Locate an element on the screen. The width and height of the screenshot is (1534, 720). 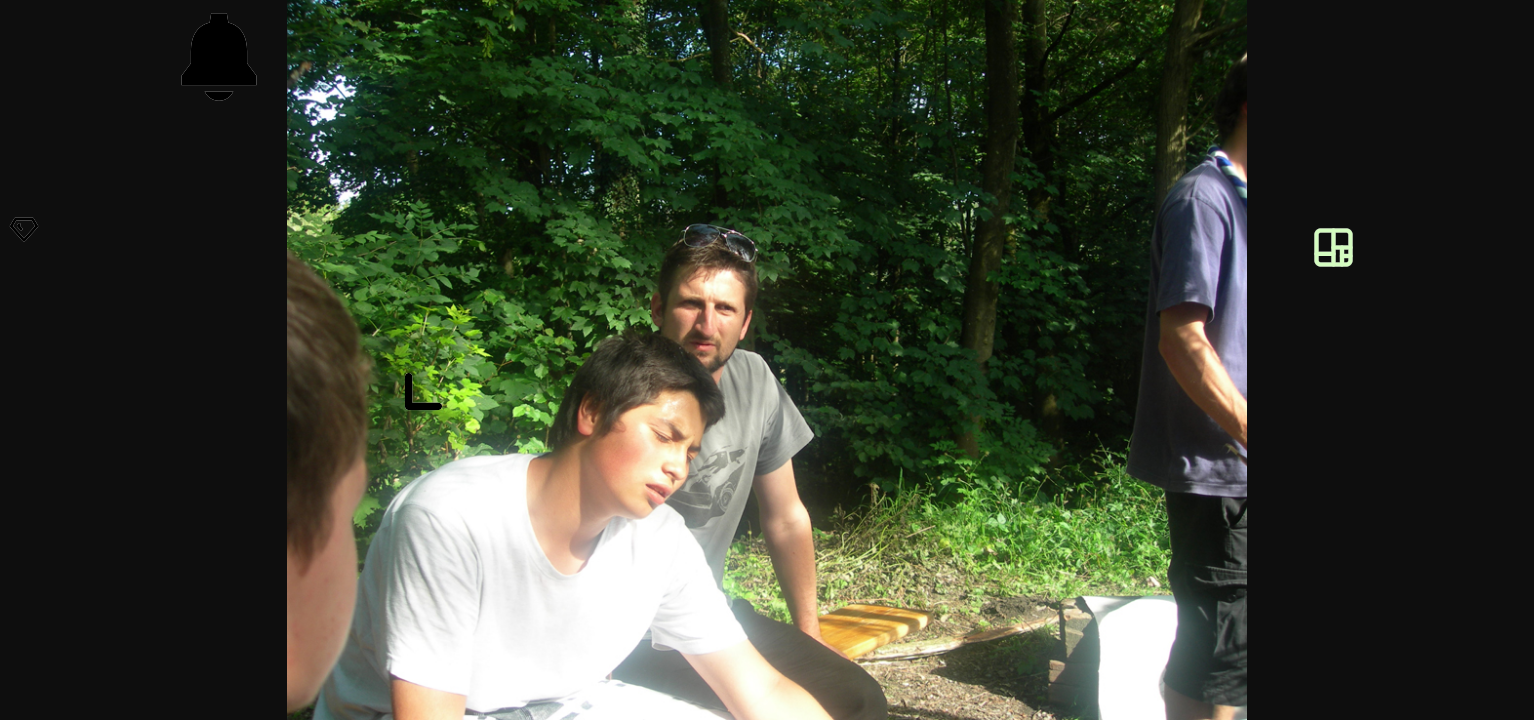
view treemap visualization is located at coordinates (1333, 247).